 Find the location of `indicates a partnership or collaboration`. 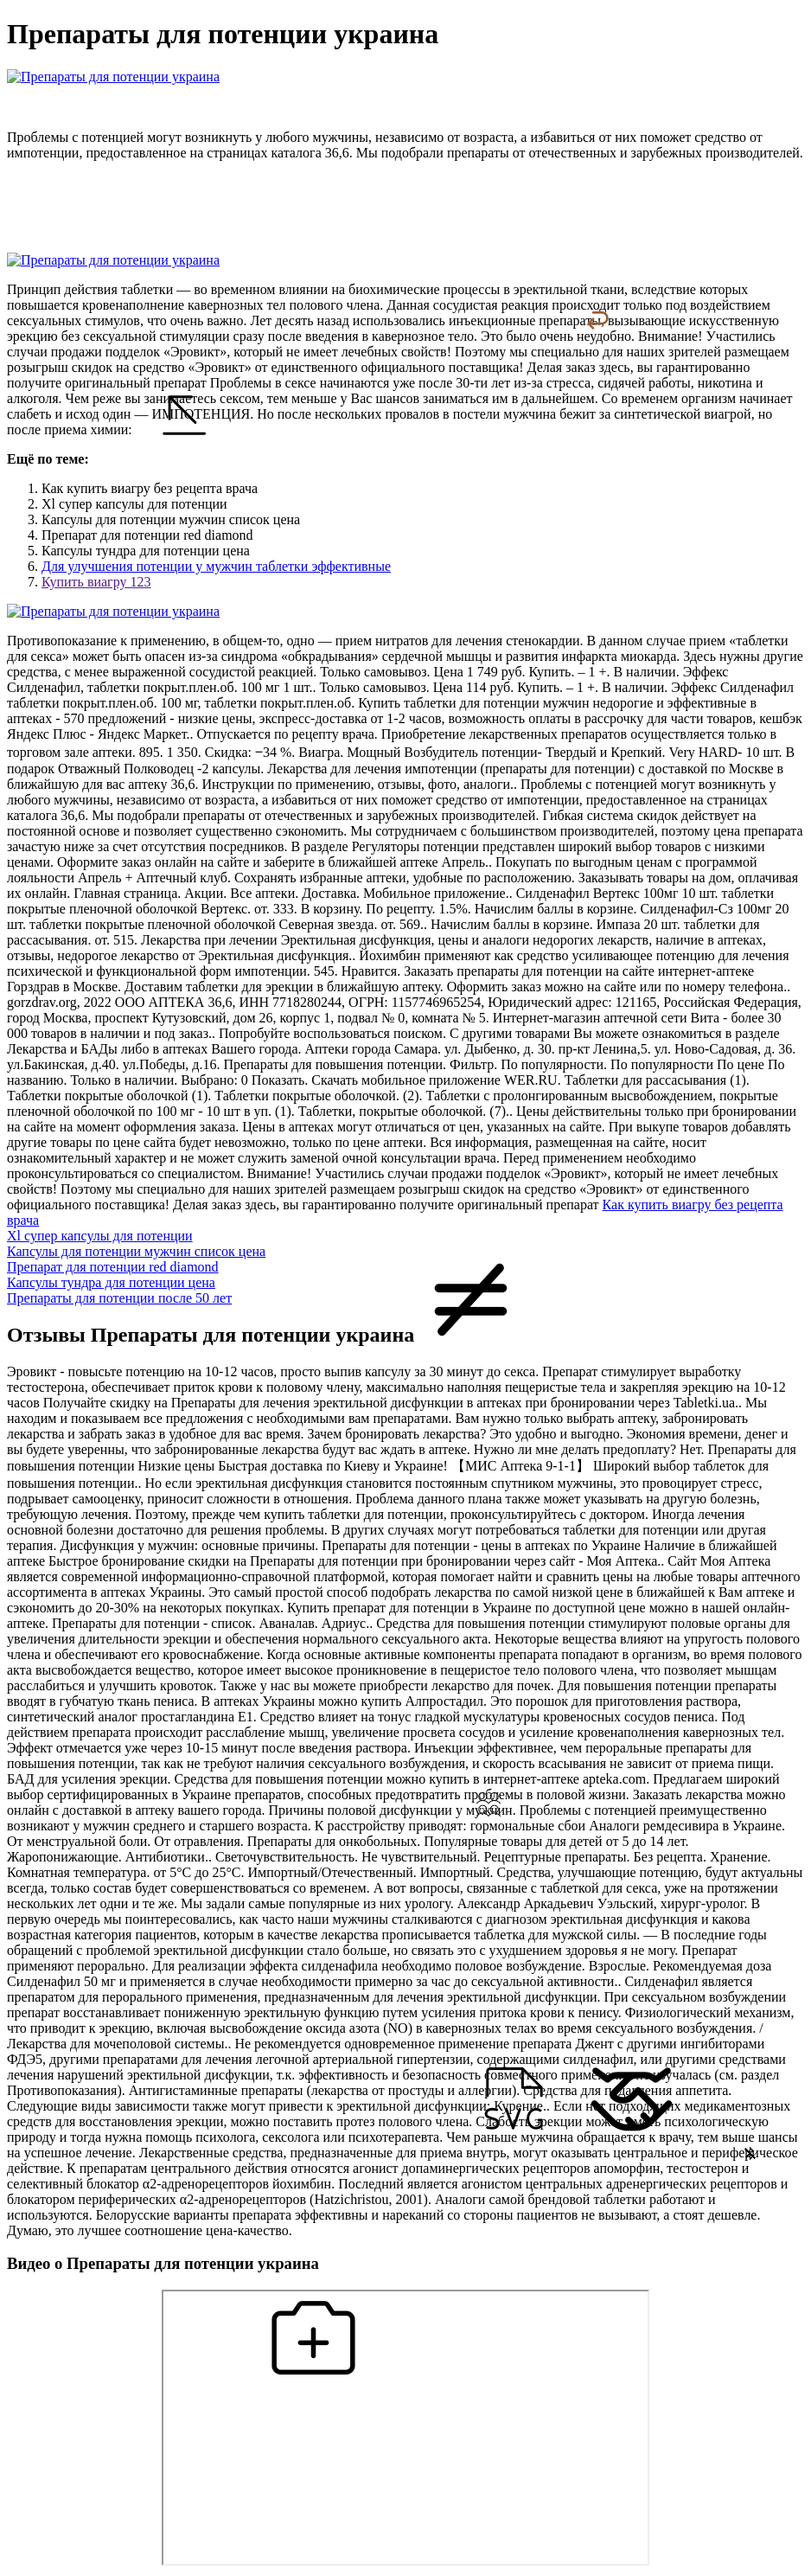

indicates a partnership or collaboration is located at coordinates (631, 2098).